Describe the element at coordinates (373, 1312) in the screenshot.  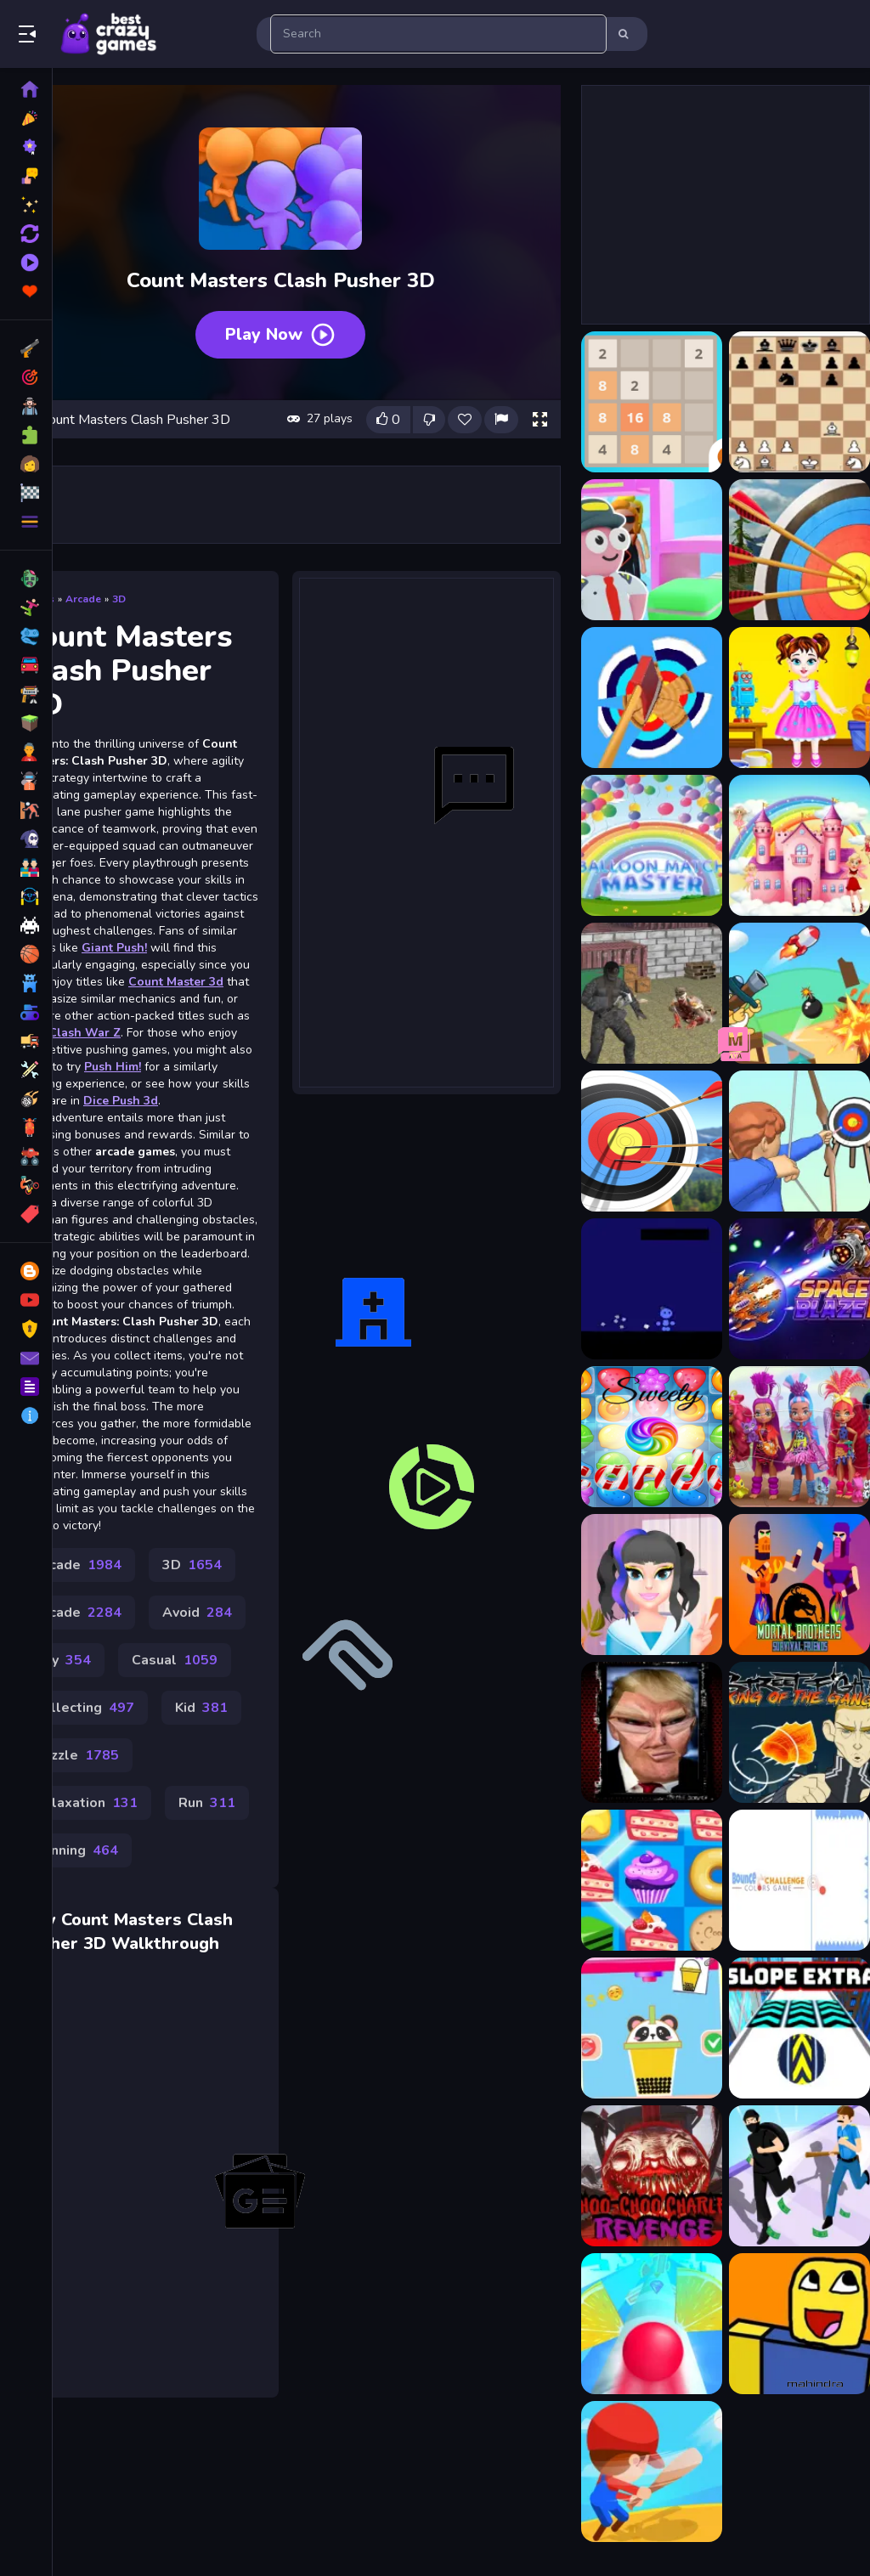
I see `find nearby hospitals` at that location.